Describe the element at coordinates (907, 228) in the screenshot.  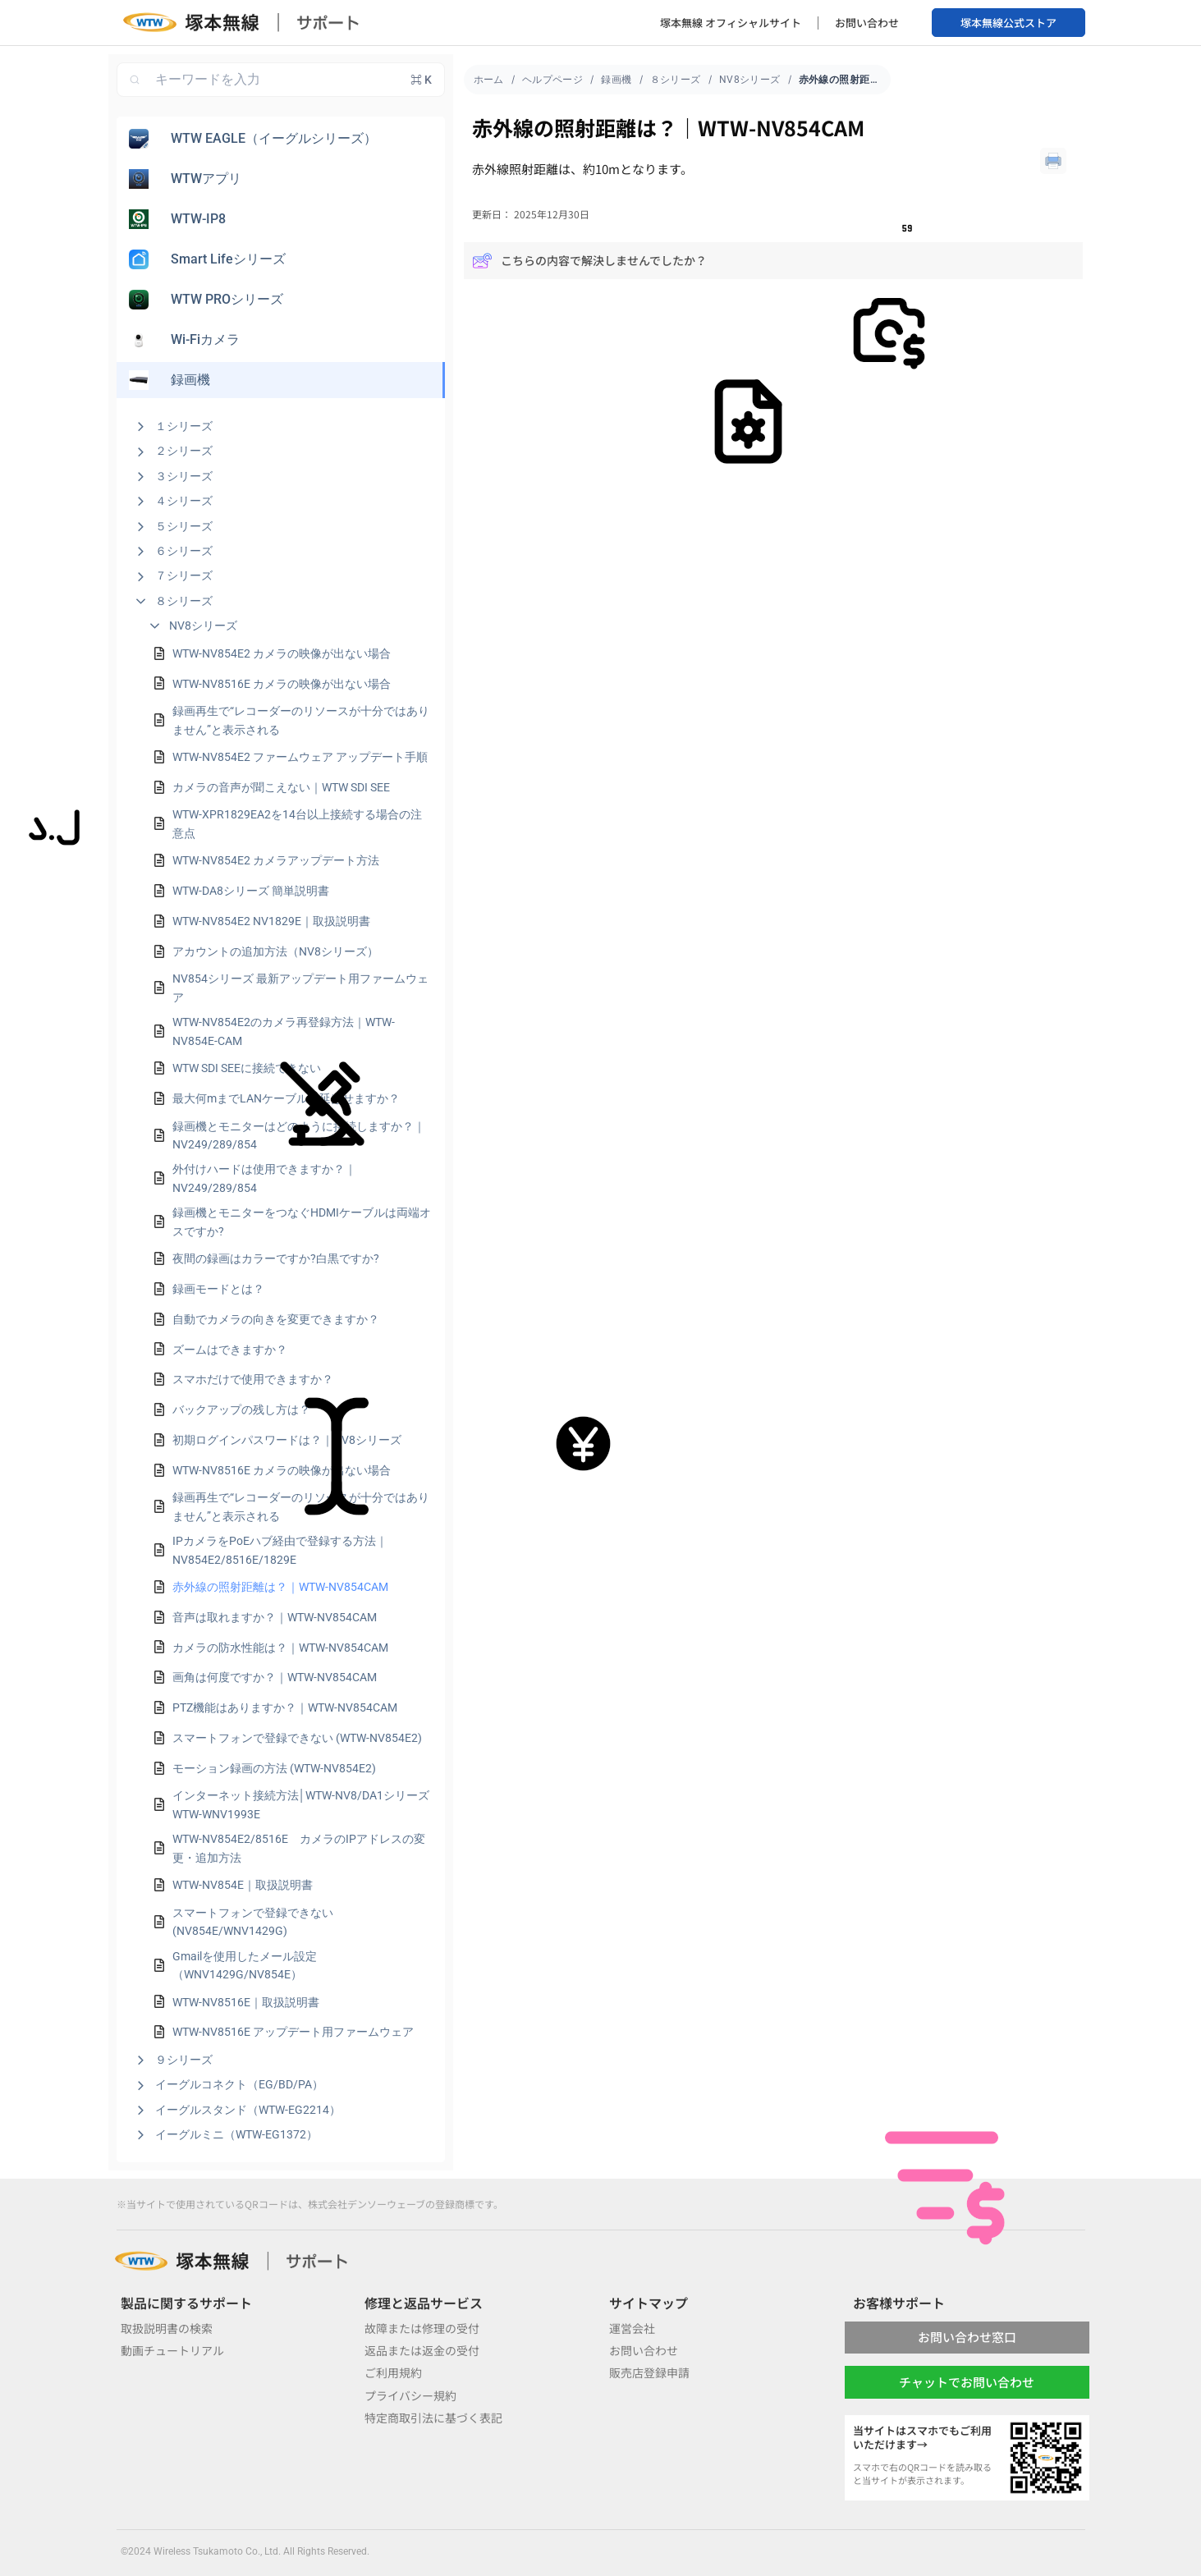
I see `indicates 59 items, notifications, or count` at that location.